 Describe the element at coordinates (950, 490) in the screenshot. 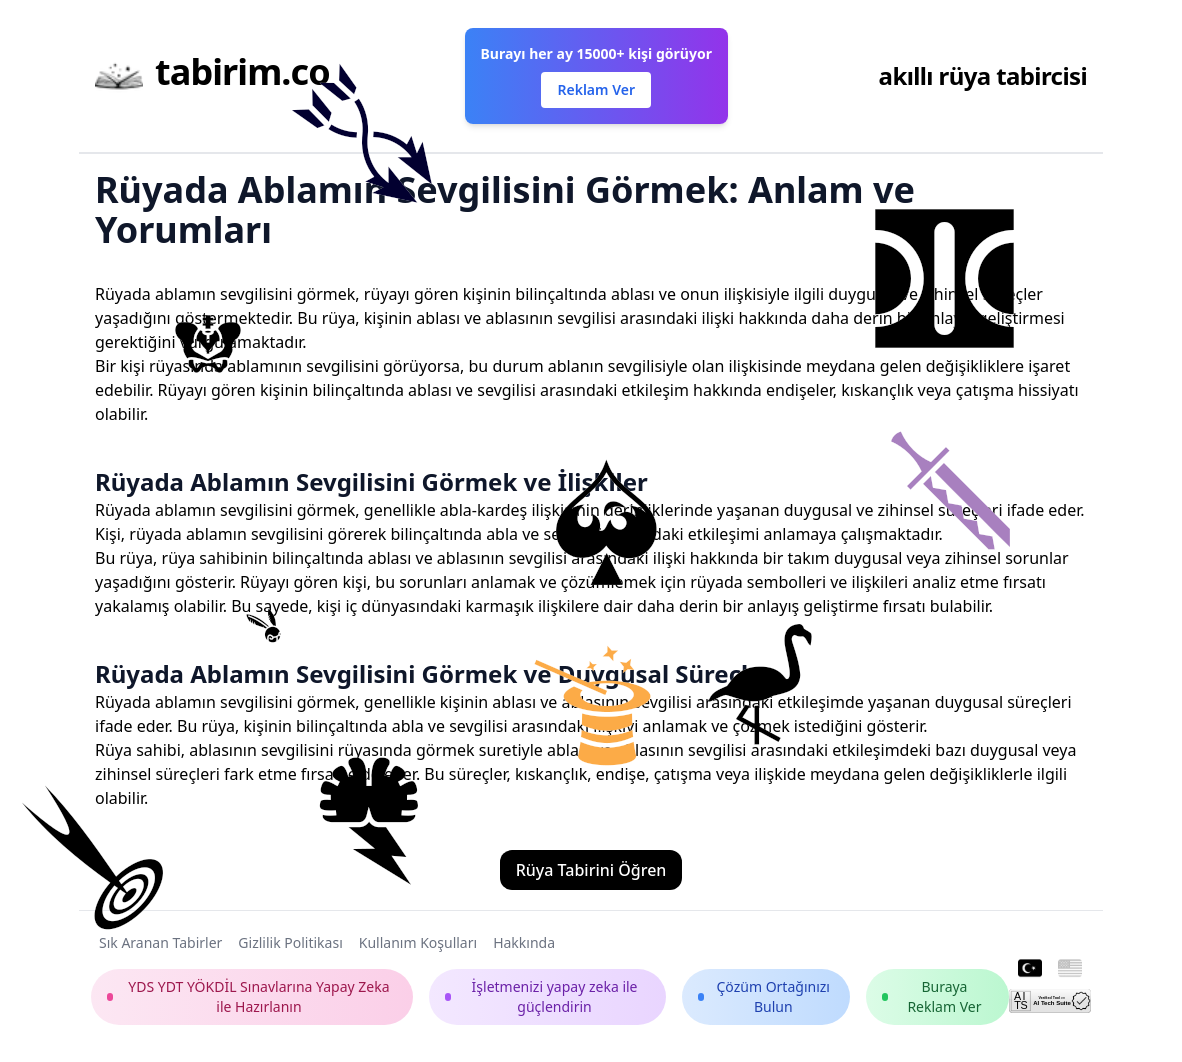

I see `select crocodile-themed sword weapon` at that location.